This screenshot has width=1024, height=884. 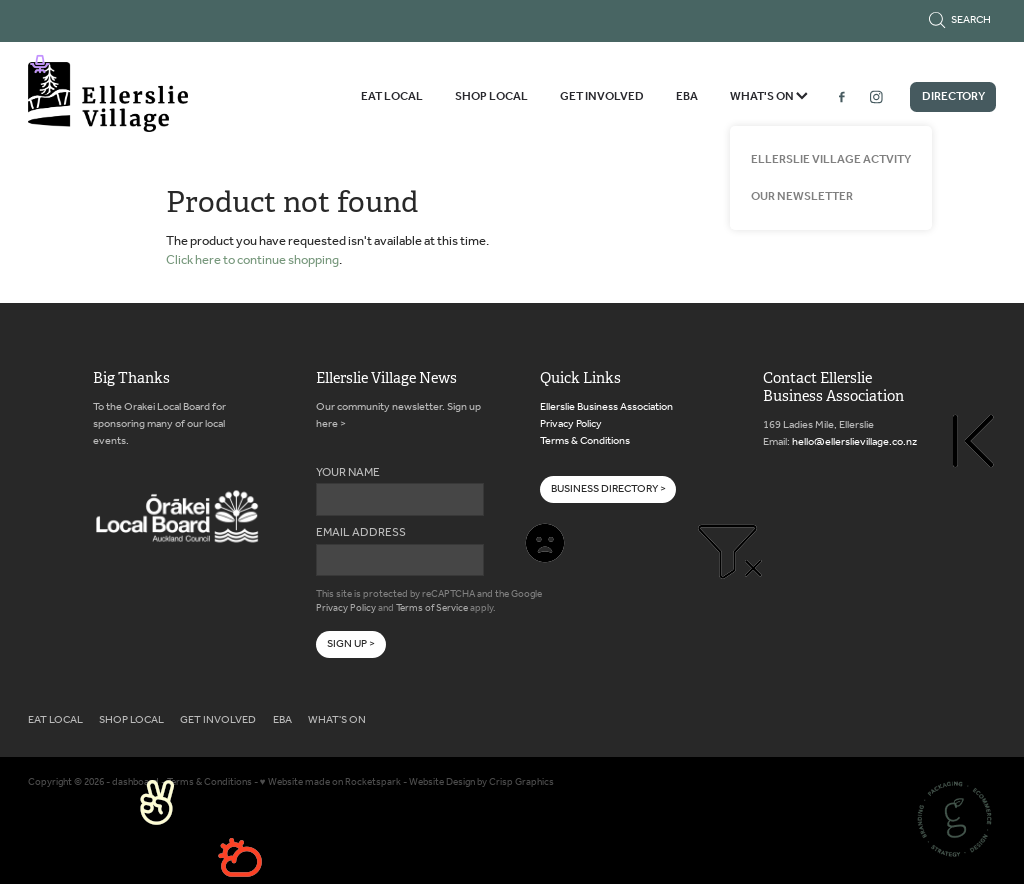 I want to click on clear all filters, so click(x=727, y=549).